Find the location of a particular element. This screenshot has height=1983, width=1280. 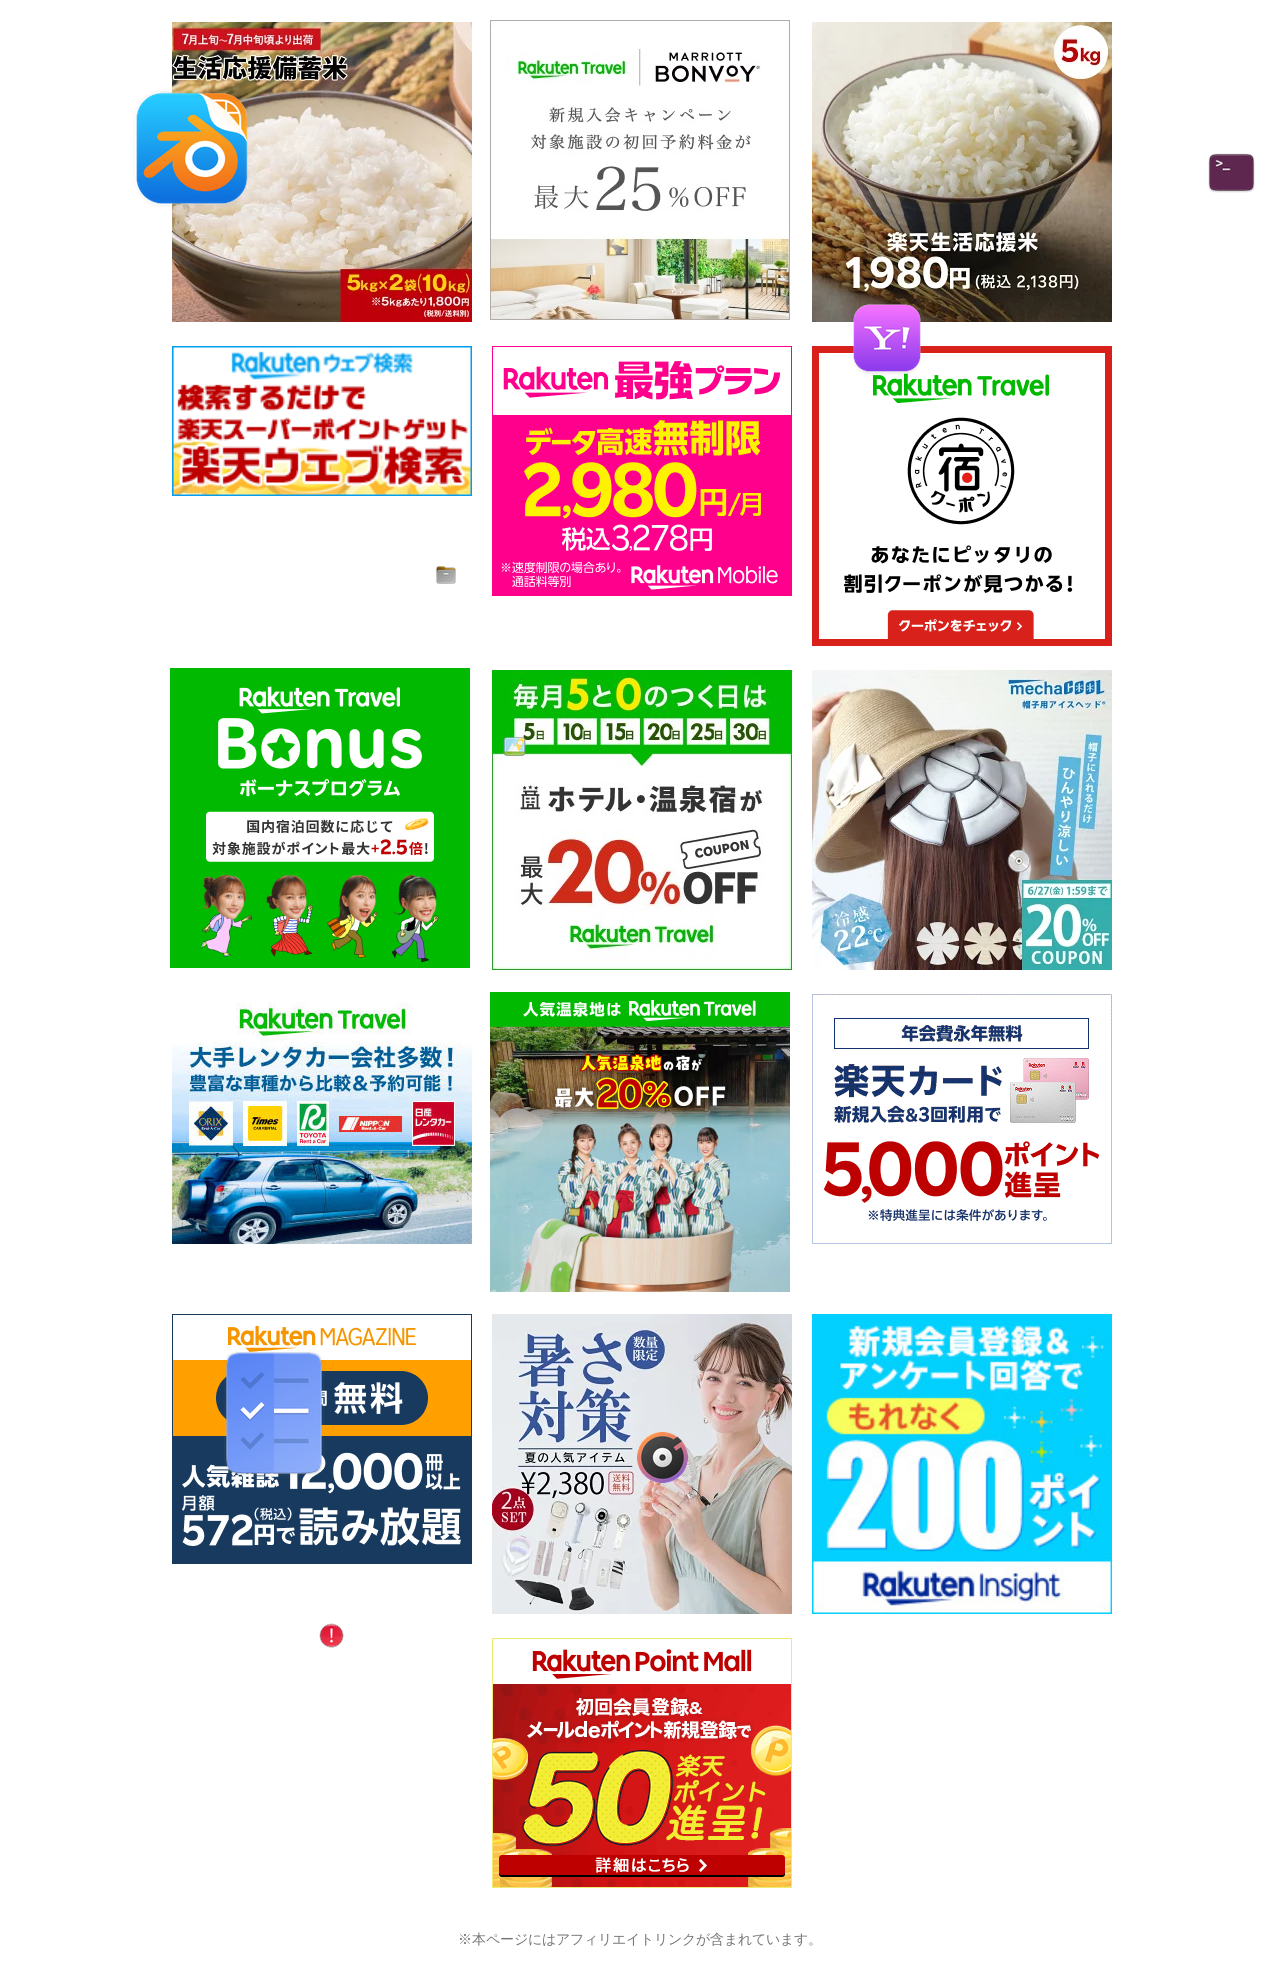

open terminal application is located at coordinates (1231, 172).